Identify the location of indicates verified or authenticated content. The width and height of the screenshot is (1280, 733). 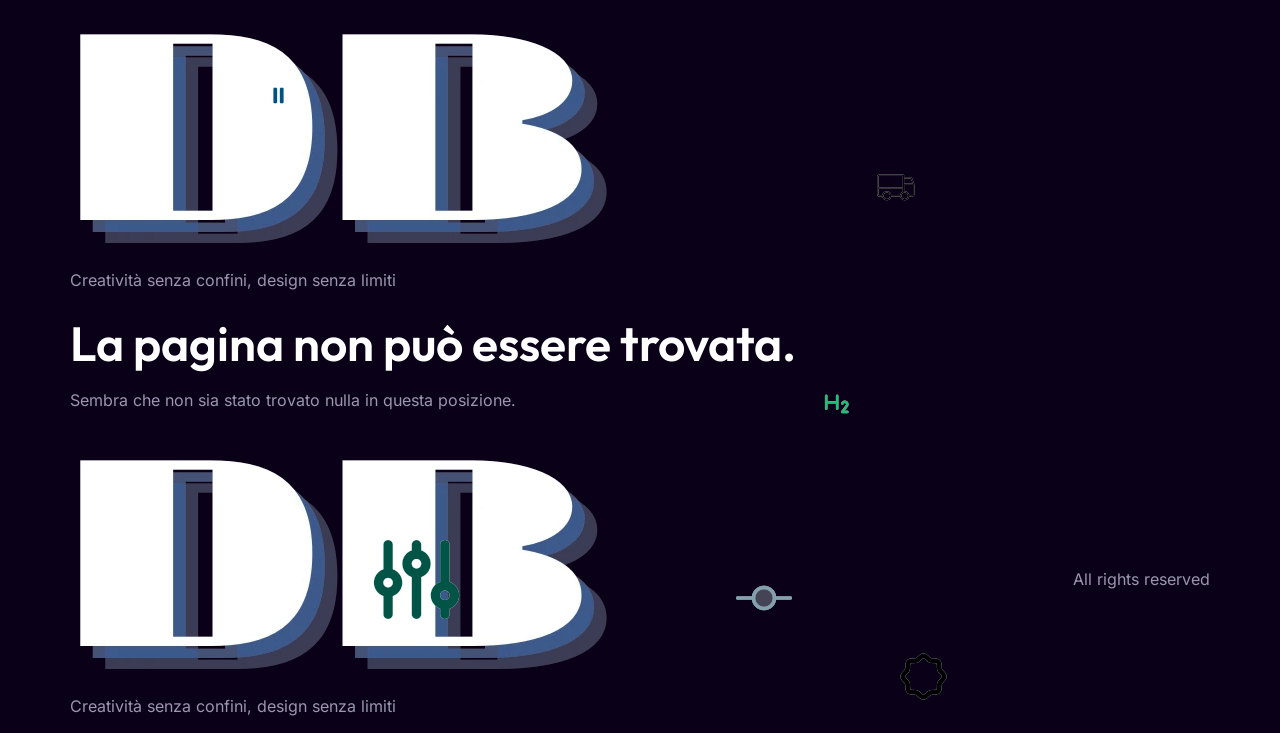
(923, 676).